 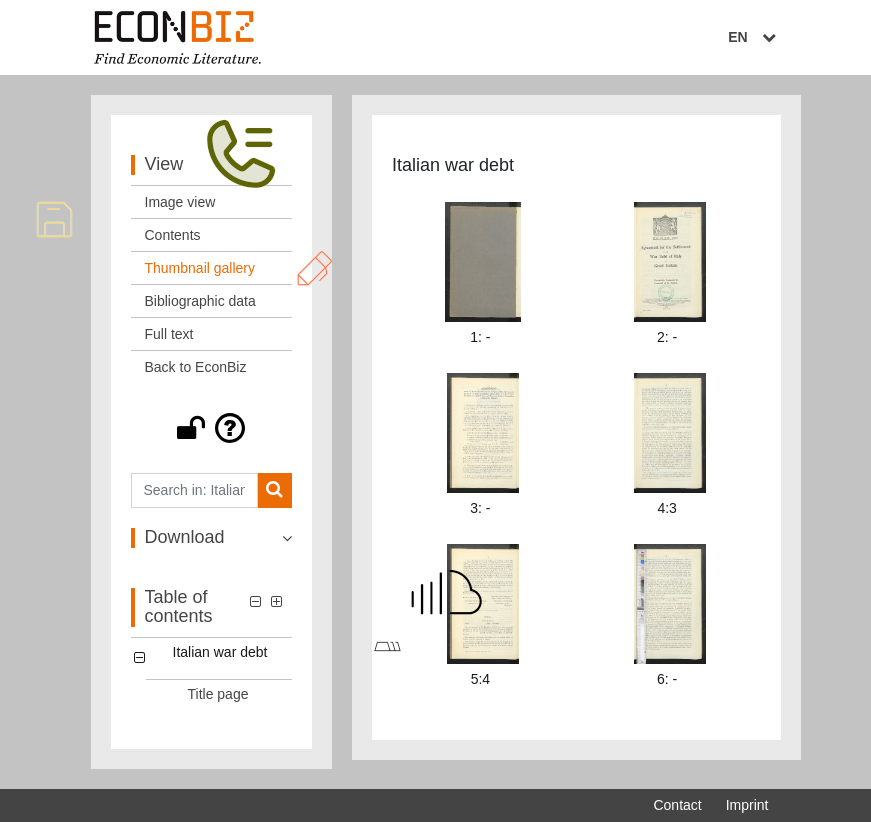 I want to click on open soundcloud app, so click(x=445, y=594).